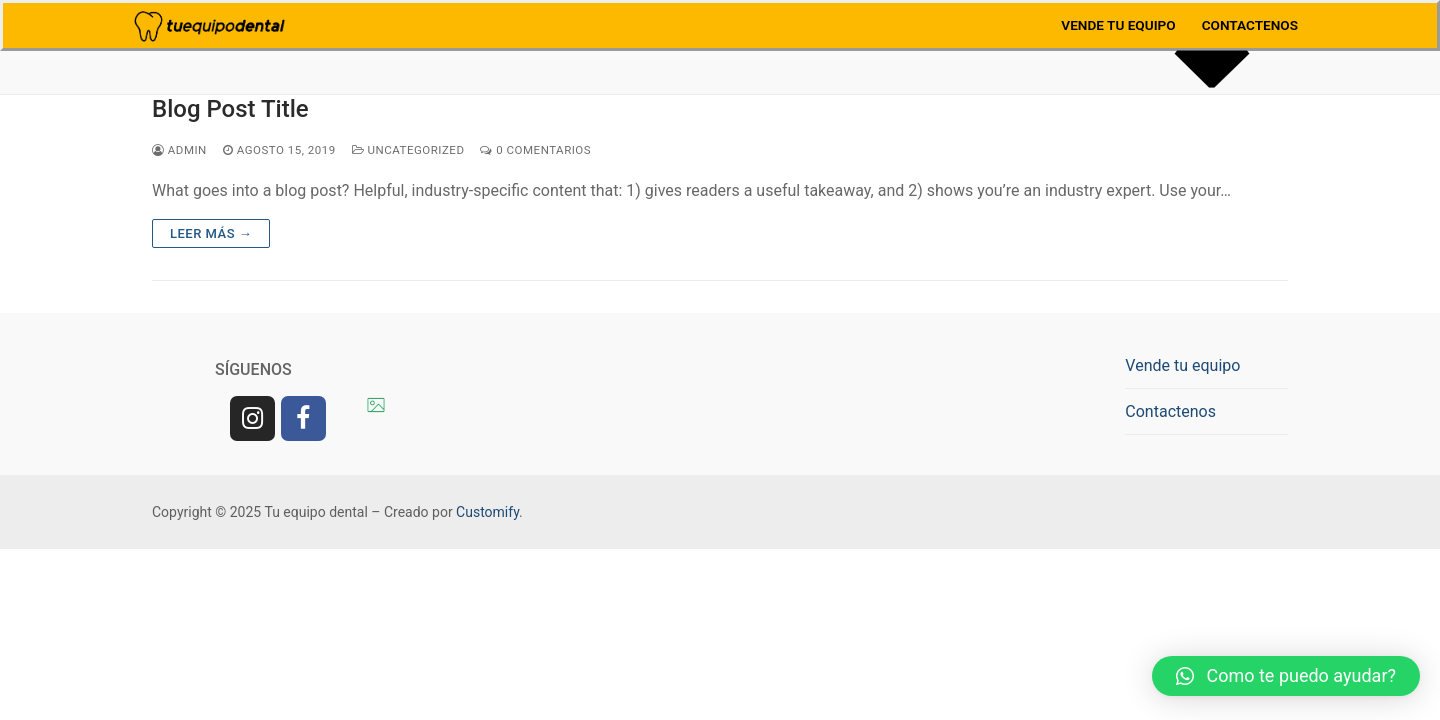 This screenshot has width=1440, height=720. What do you see at coordinates (1212, 69) in the screenshot?
I see `expand a dropdown menu or list` at bounding box center [1212, 69].